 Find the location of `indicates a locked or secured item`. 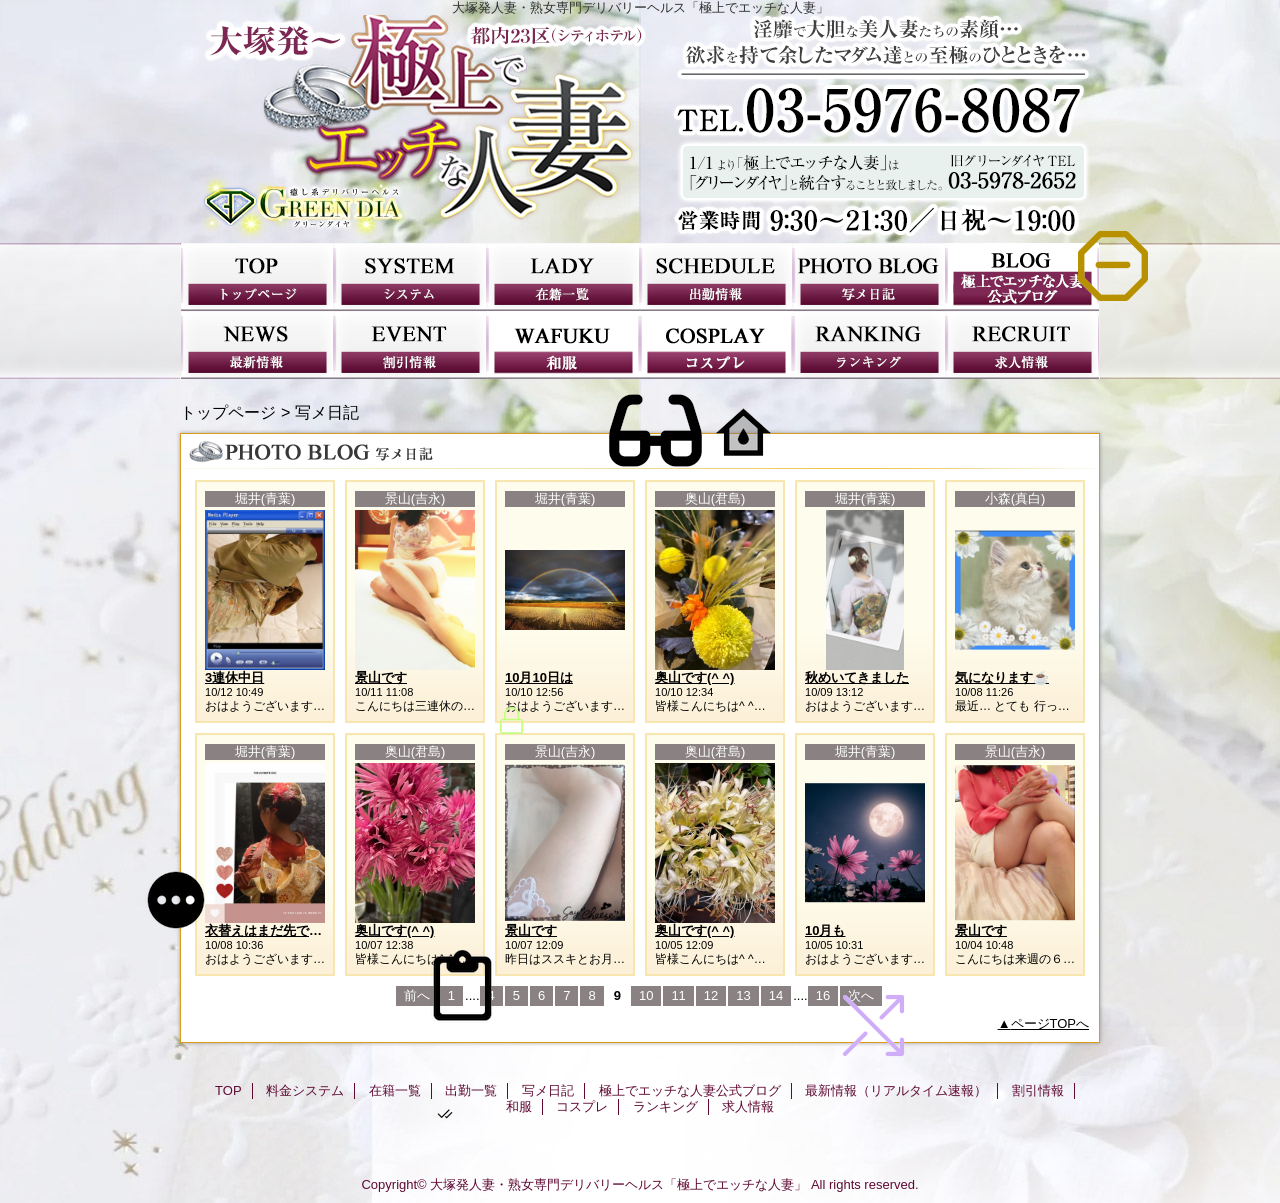

indicates a locked or secured item is located at coordinates (511, 720).